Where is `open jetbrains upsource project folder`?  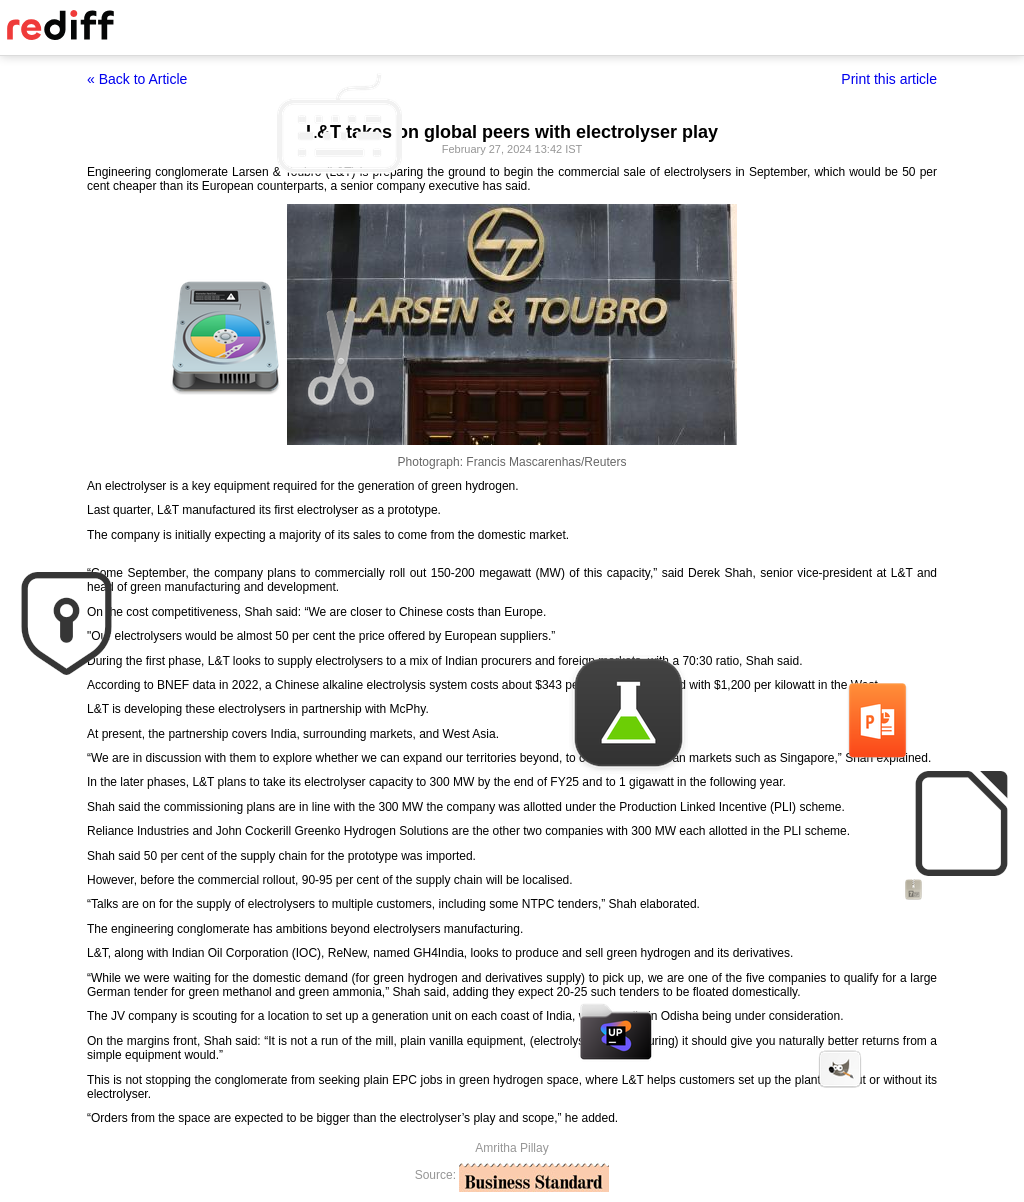
open jetbrains upsource project folder is located at coordinates (615, 1033).